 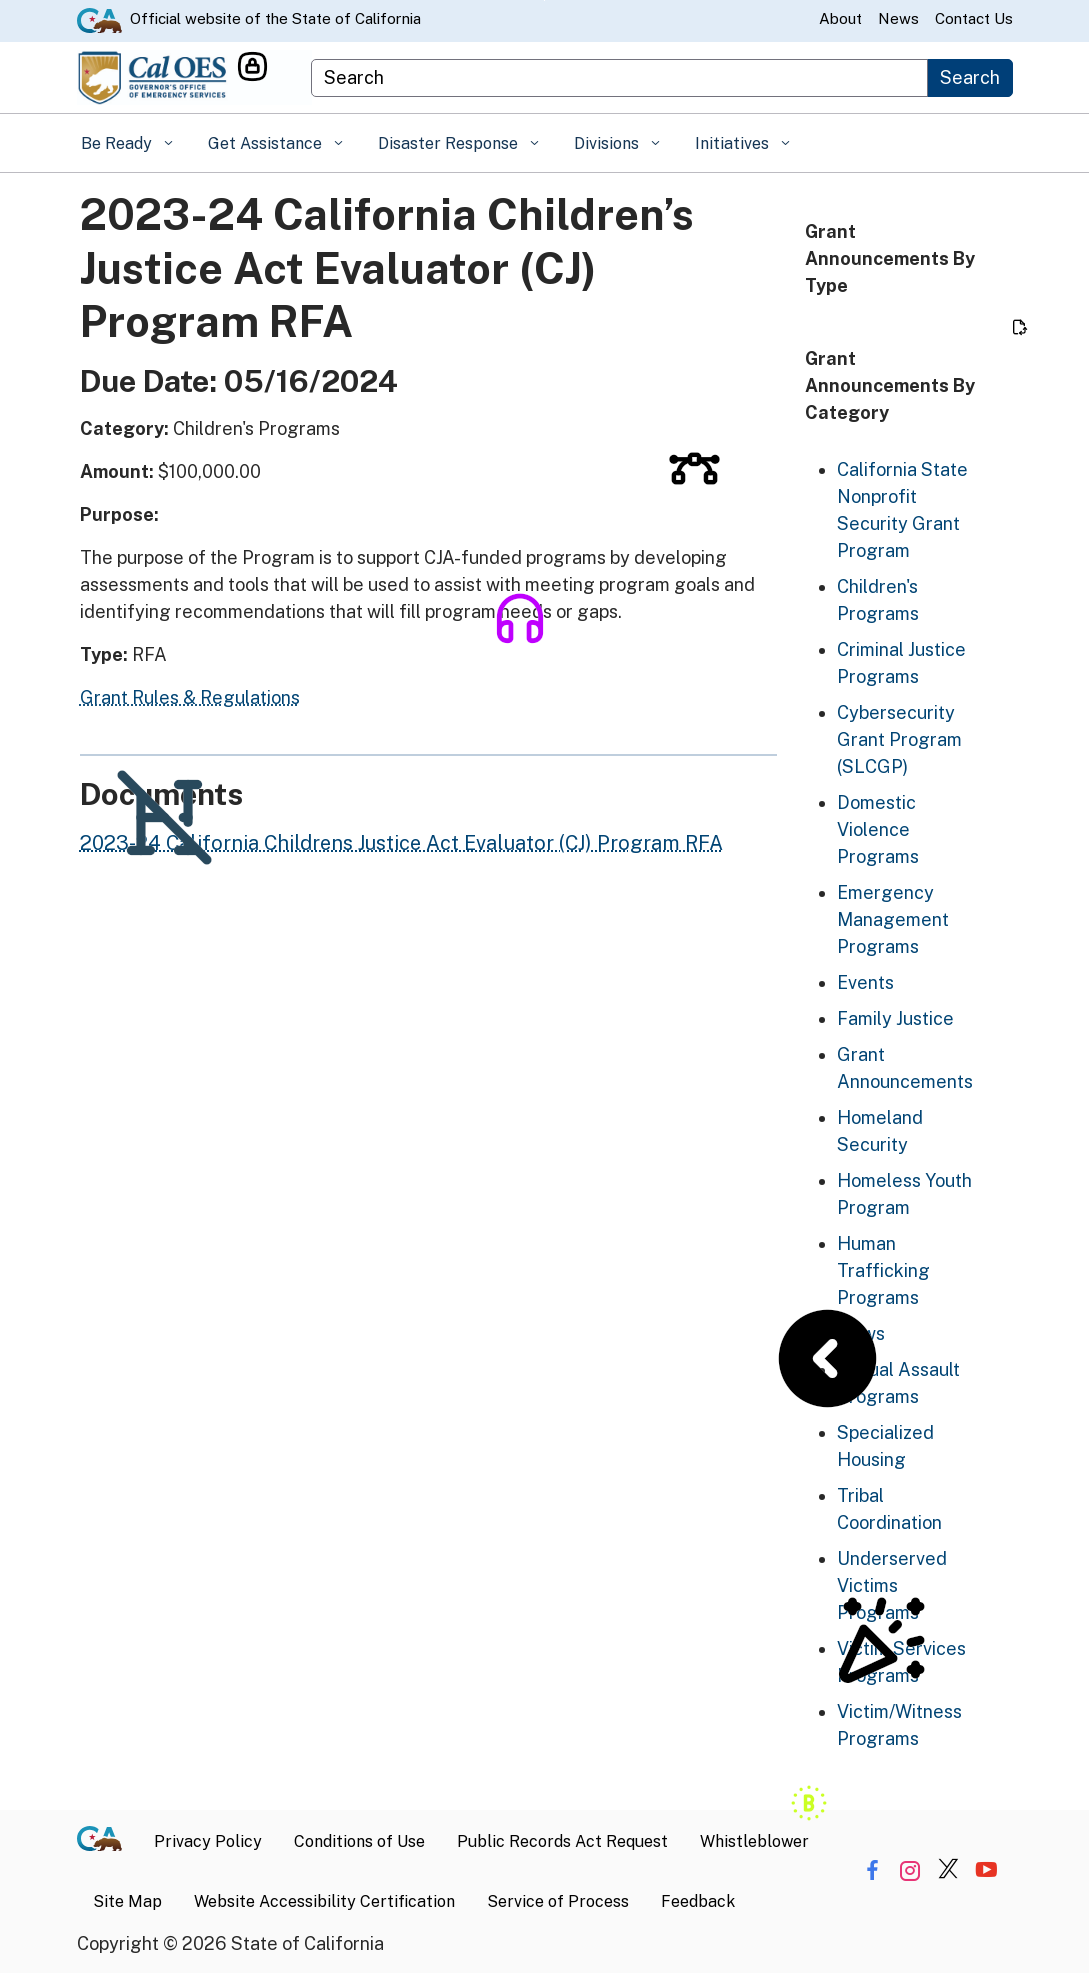 What do you see at coordinates (884, 1638) in the screenshot?
I see `celebration or success notification` at bounding box center [884, 1638].